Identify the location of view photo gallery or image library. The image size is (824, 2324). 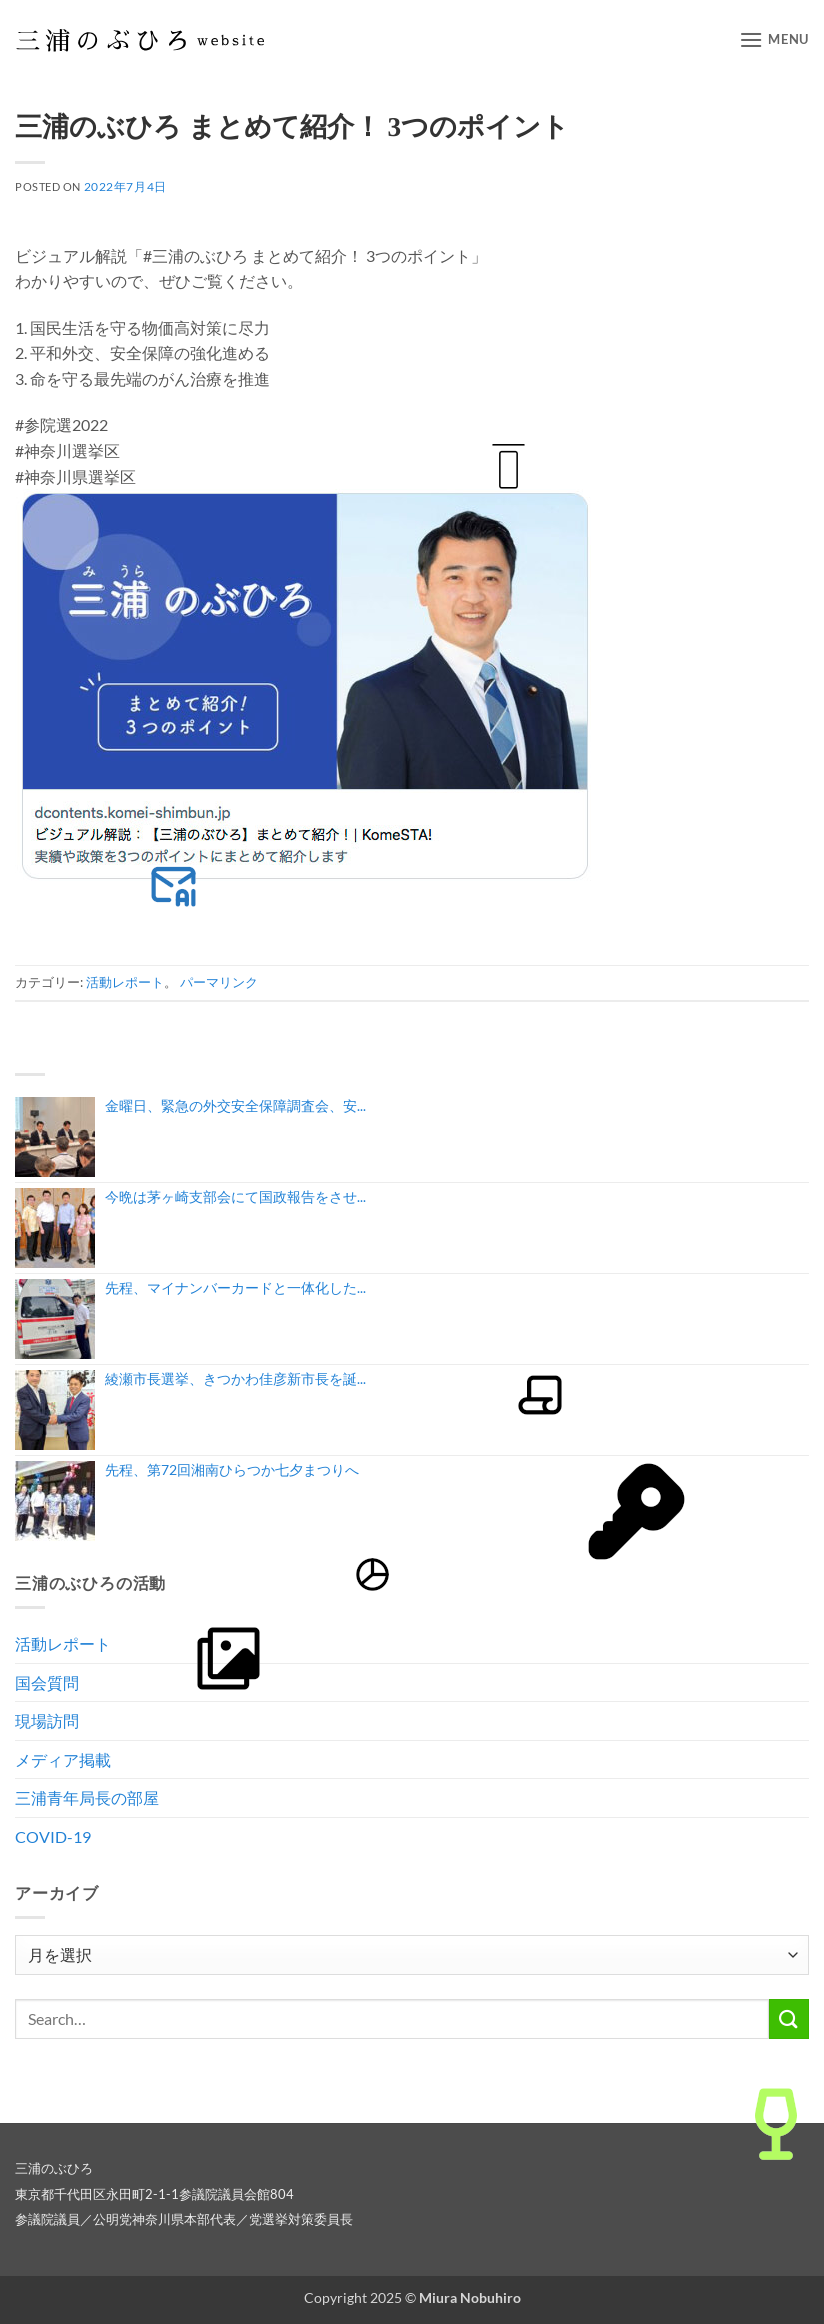
(228, 1658).